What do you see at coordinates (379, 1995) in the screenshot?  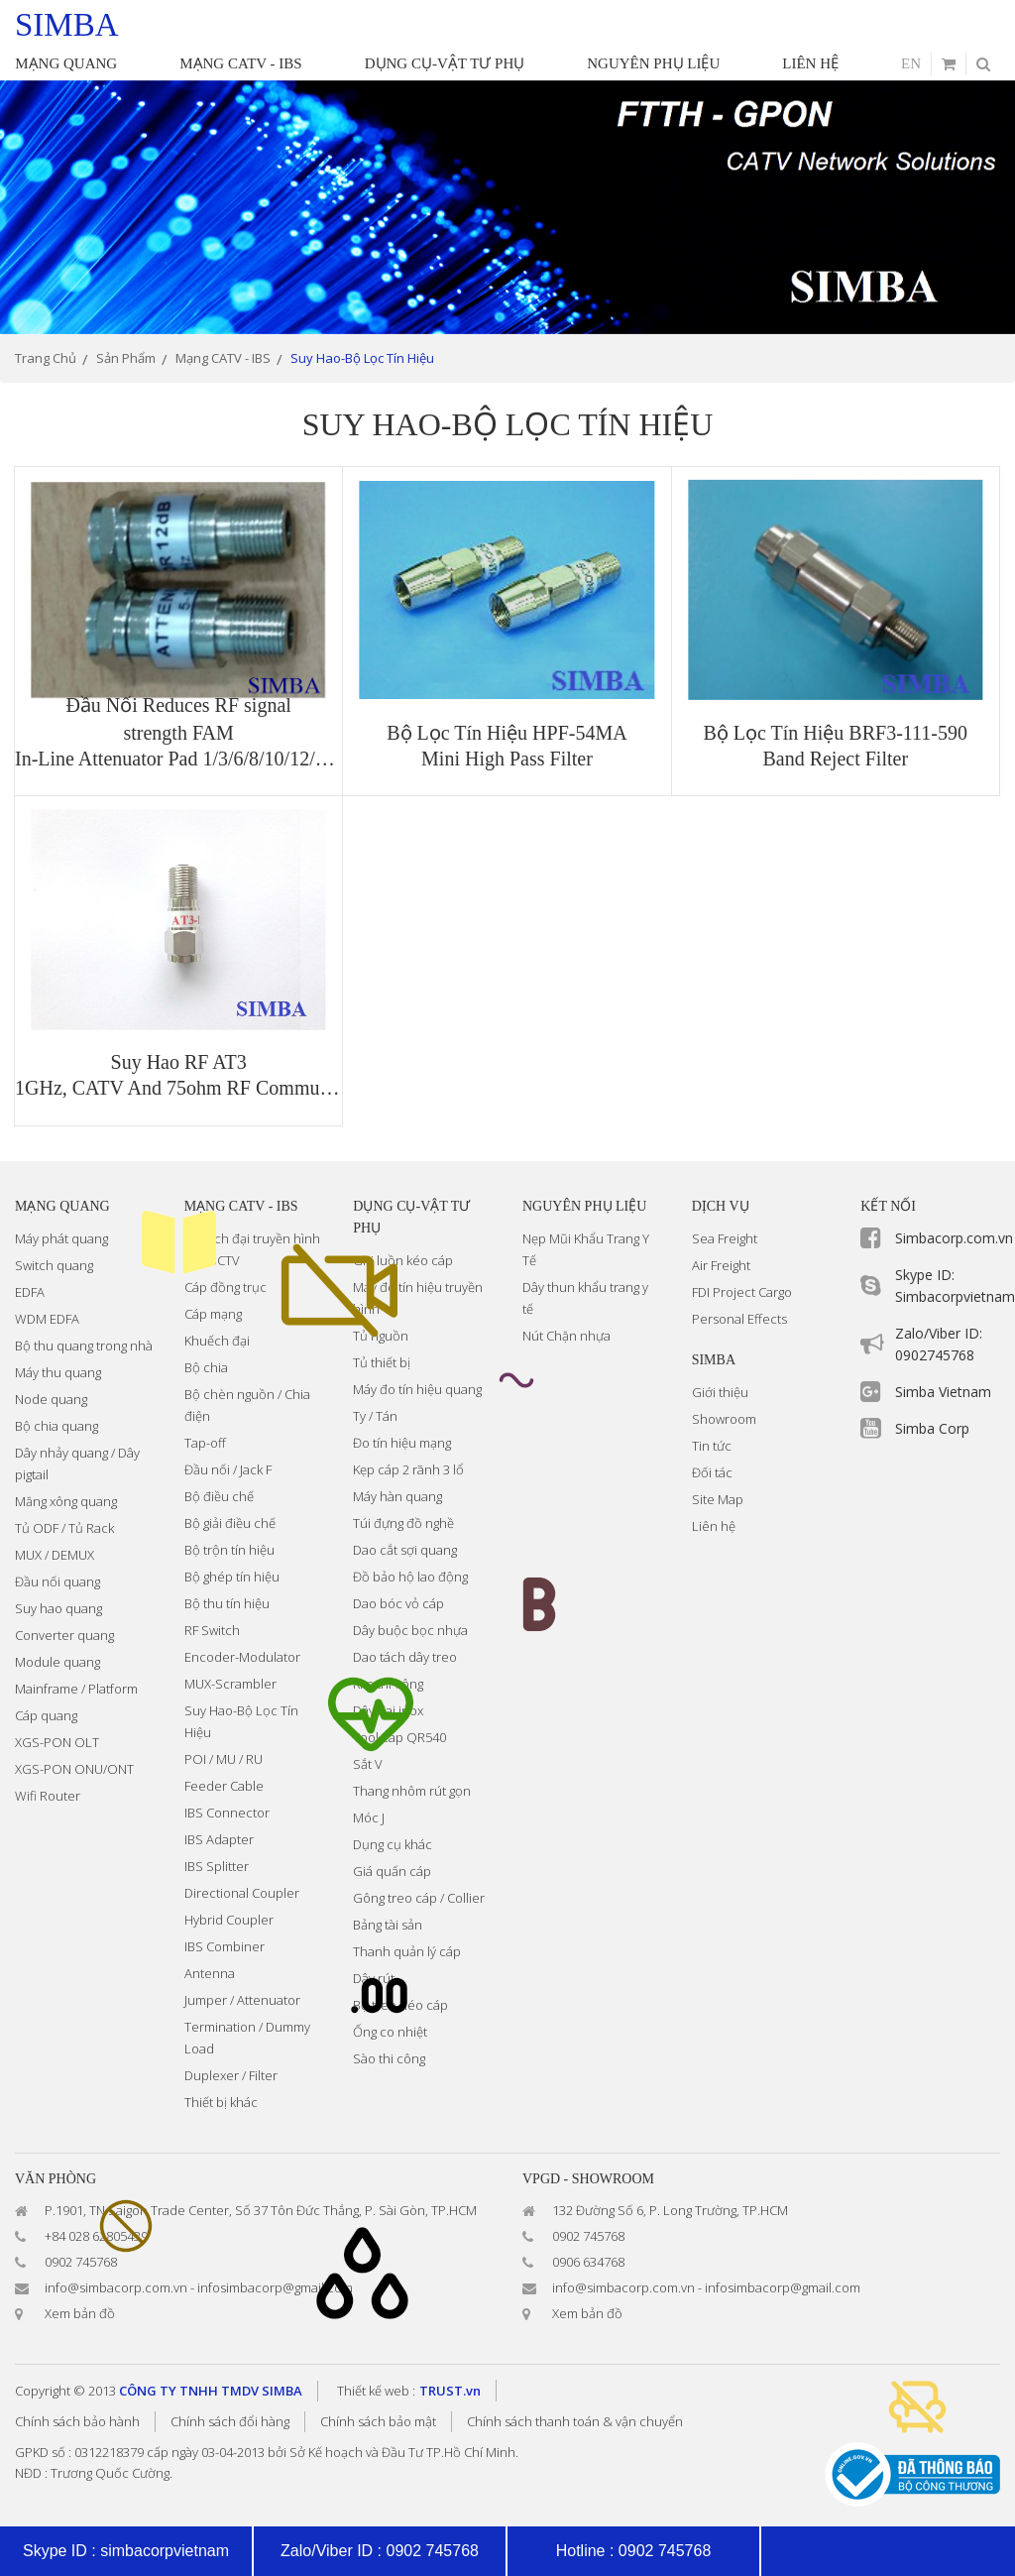 I see `toggle decimal number formatting` at bounding box center [379, 1995].